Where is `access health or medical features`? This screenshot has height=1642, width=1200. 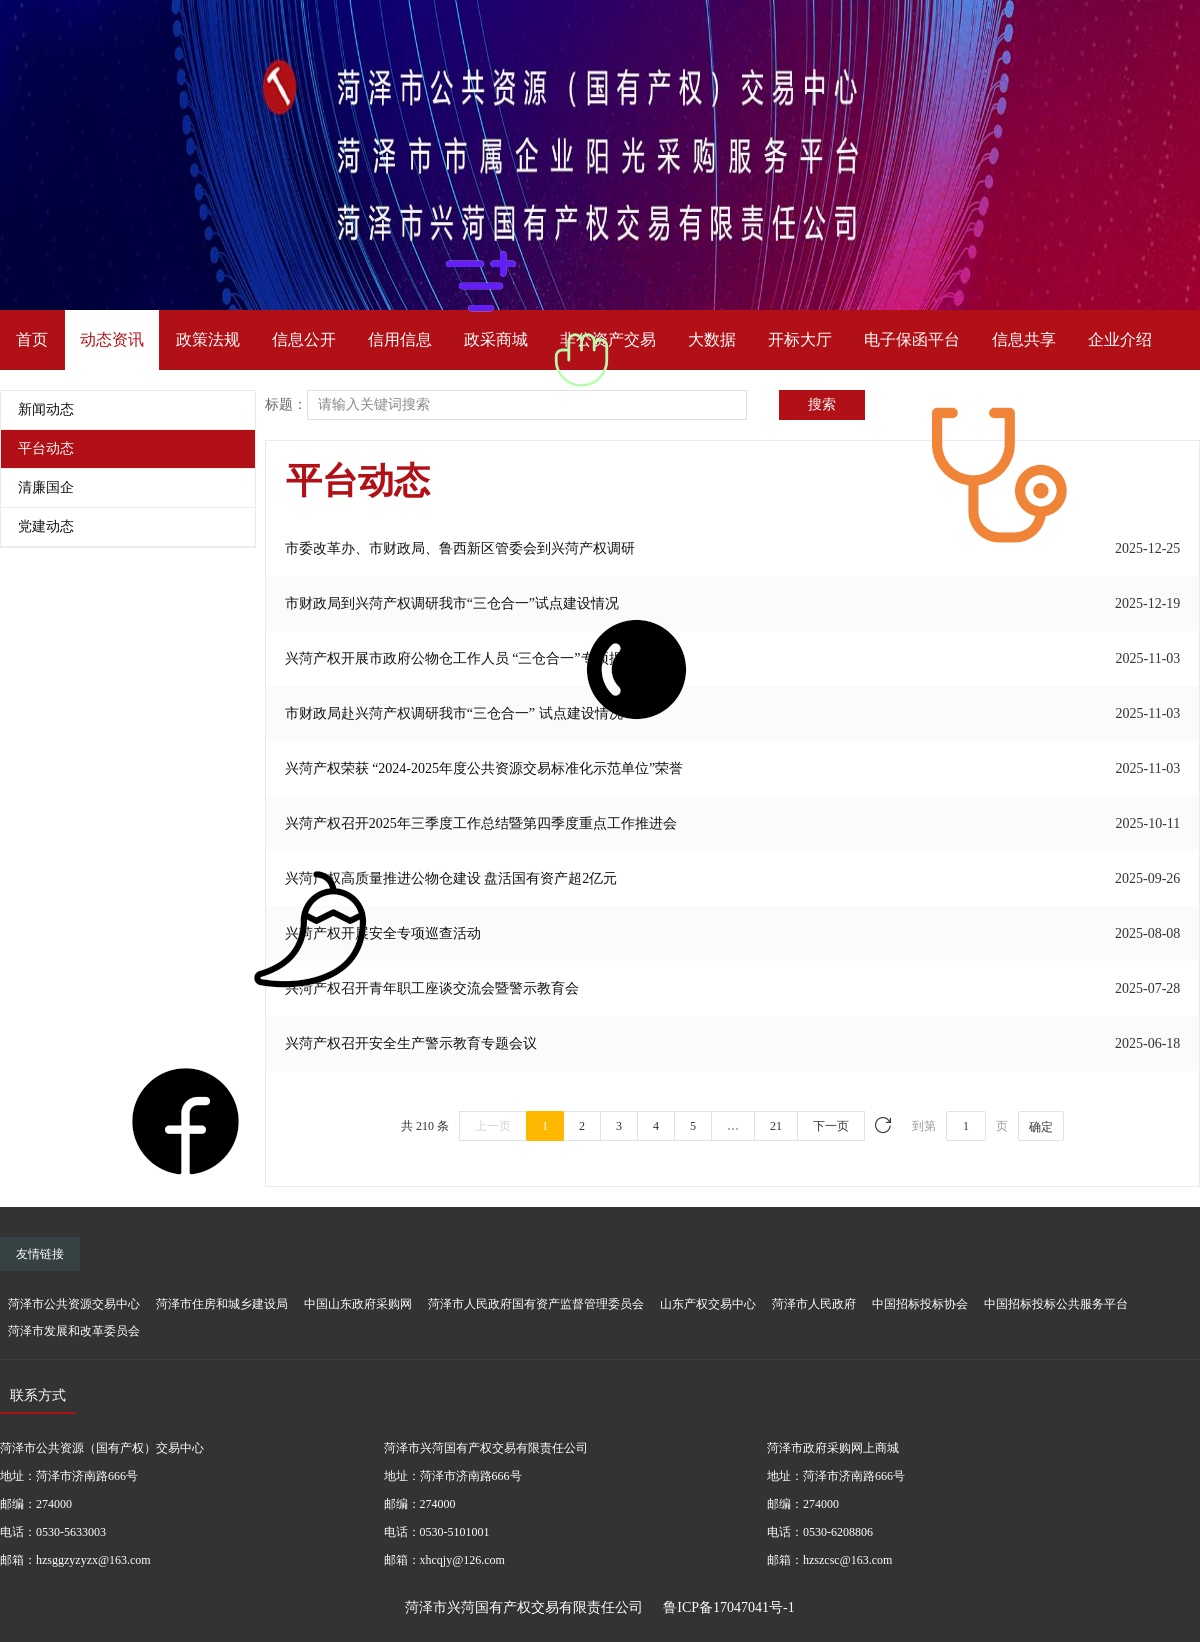 access health or medical features is located at coordinates (989, 470).